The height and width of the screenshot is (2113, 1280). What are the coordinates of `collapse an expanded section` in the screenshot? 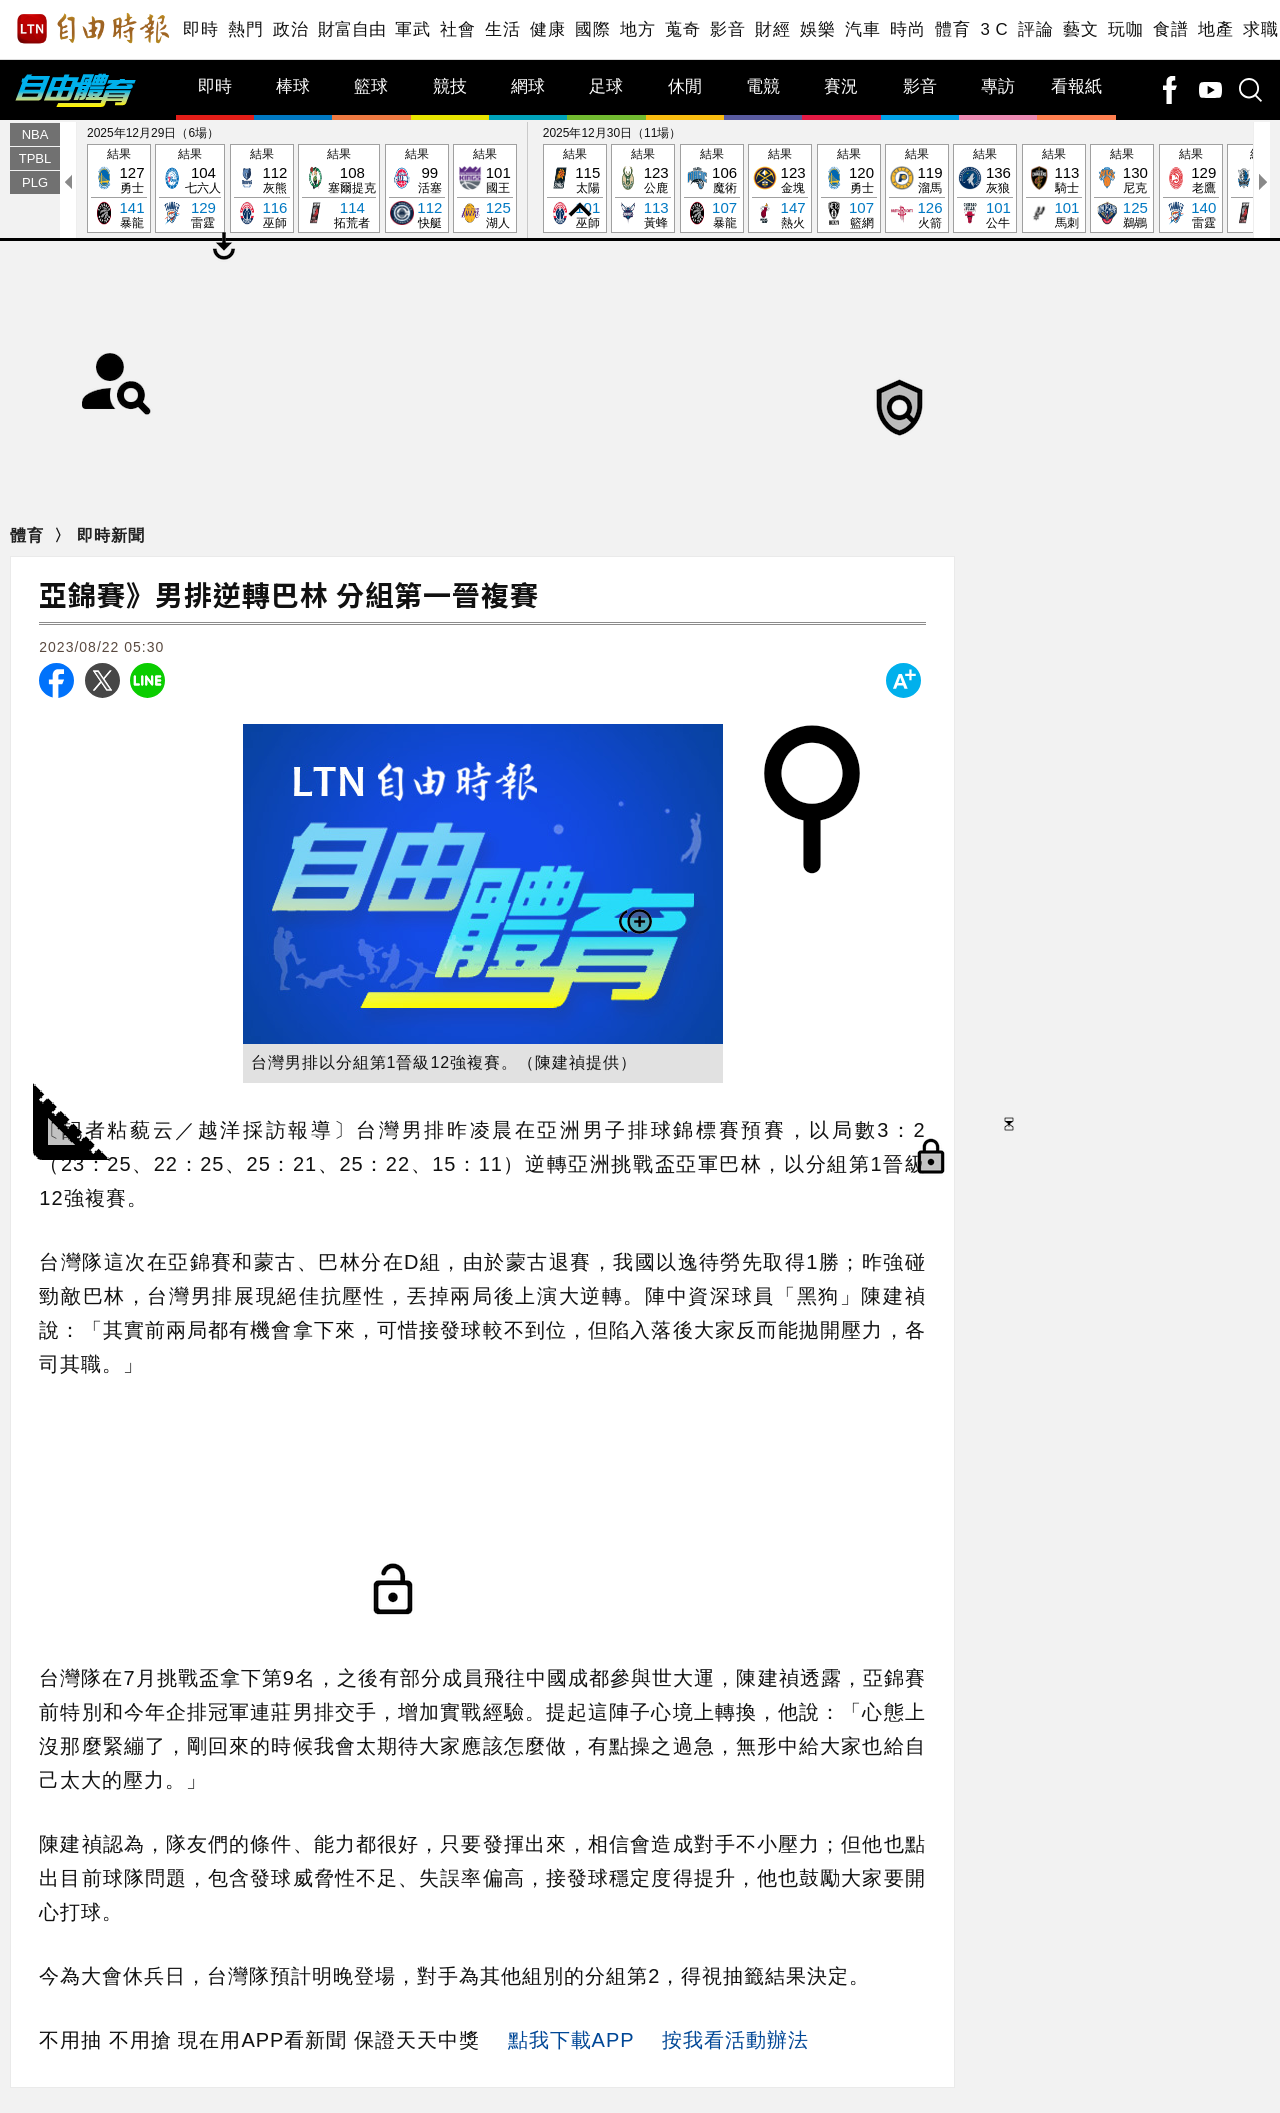 It's located at (580, 210).